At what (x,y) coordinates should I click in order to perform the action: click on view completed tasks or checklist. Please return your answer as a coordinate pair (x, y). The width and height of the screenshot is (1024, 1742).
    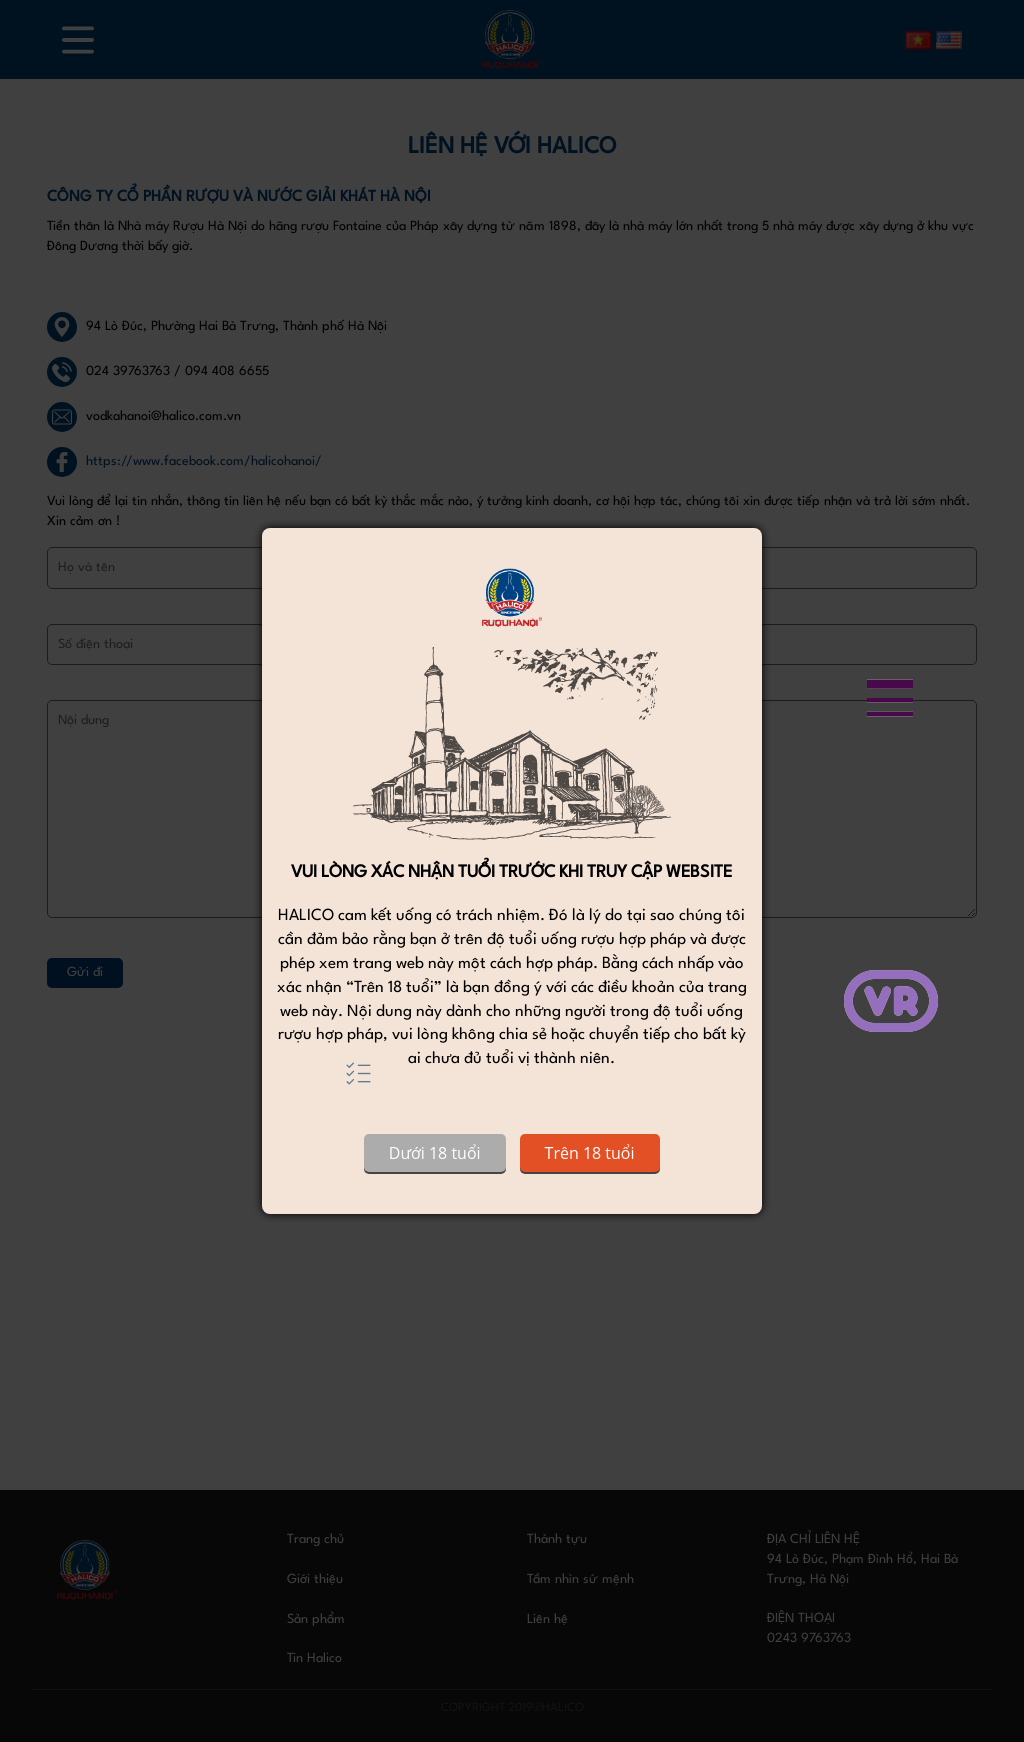
    Looking at the image, I should click on (358, 1073).